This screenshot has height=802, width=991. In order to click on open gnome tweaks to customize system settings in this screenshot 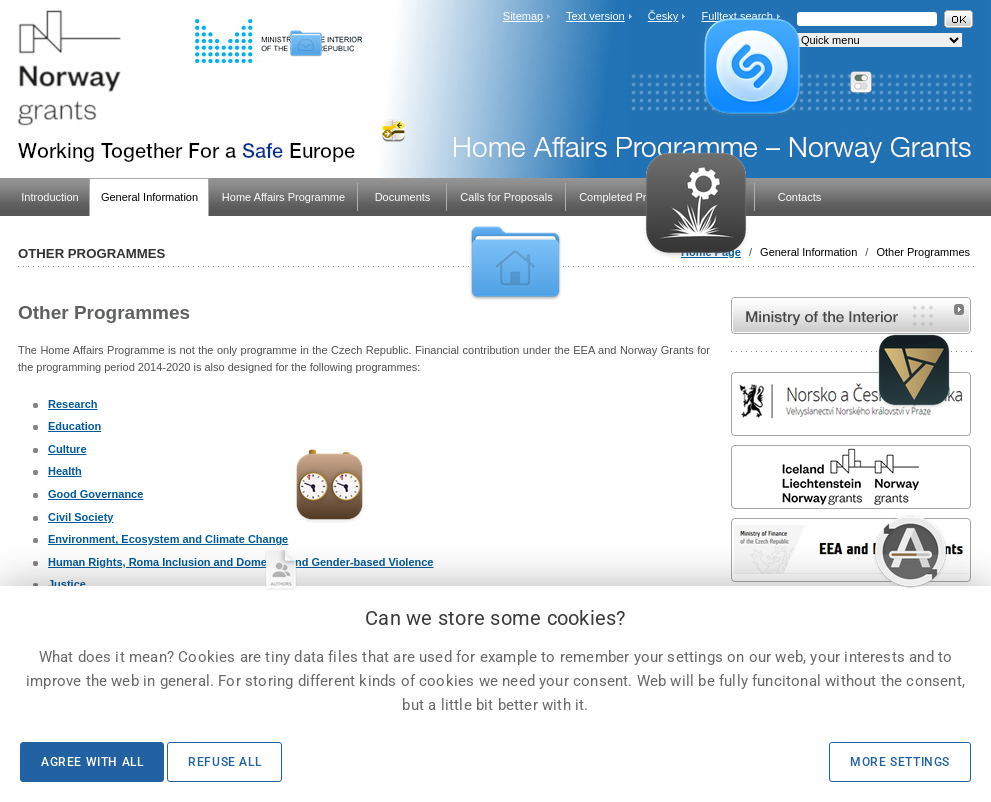, I will do `click(861, 82)`.